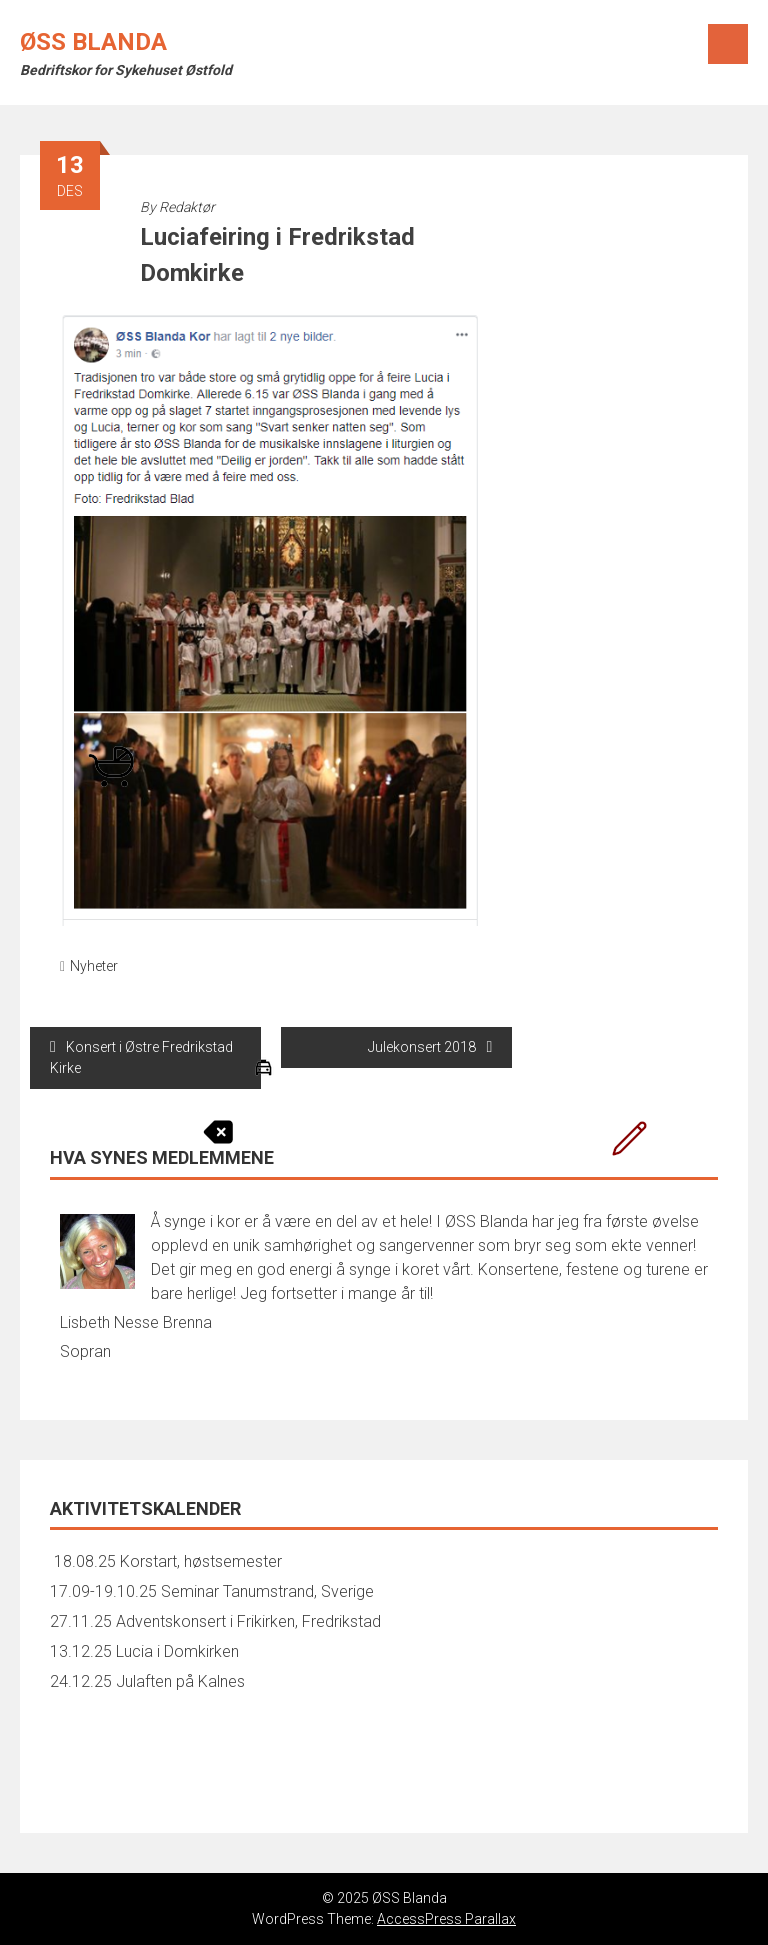 Image resolution: width=768 pixels, height=1945 pixels. I want to click on access baby or parenting-related features, so click(112, 765).